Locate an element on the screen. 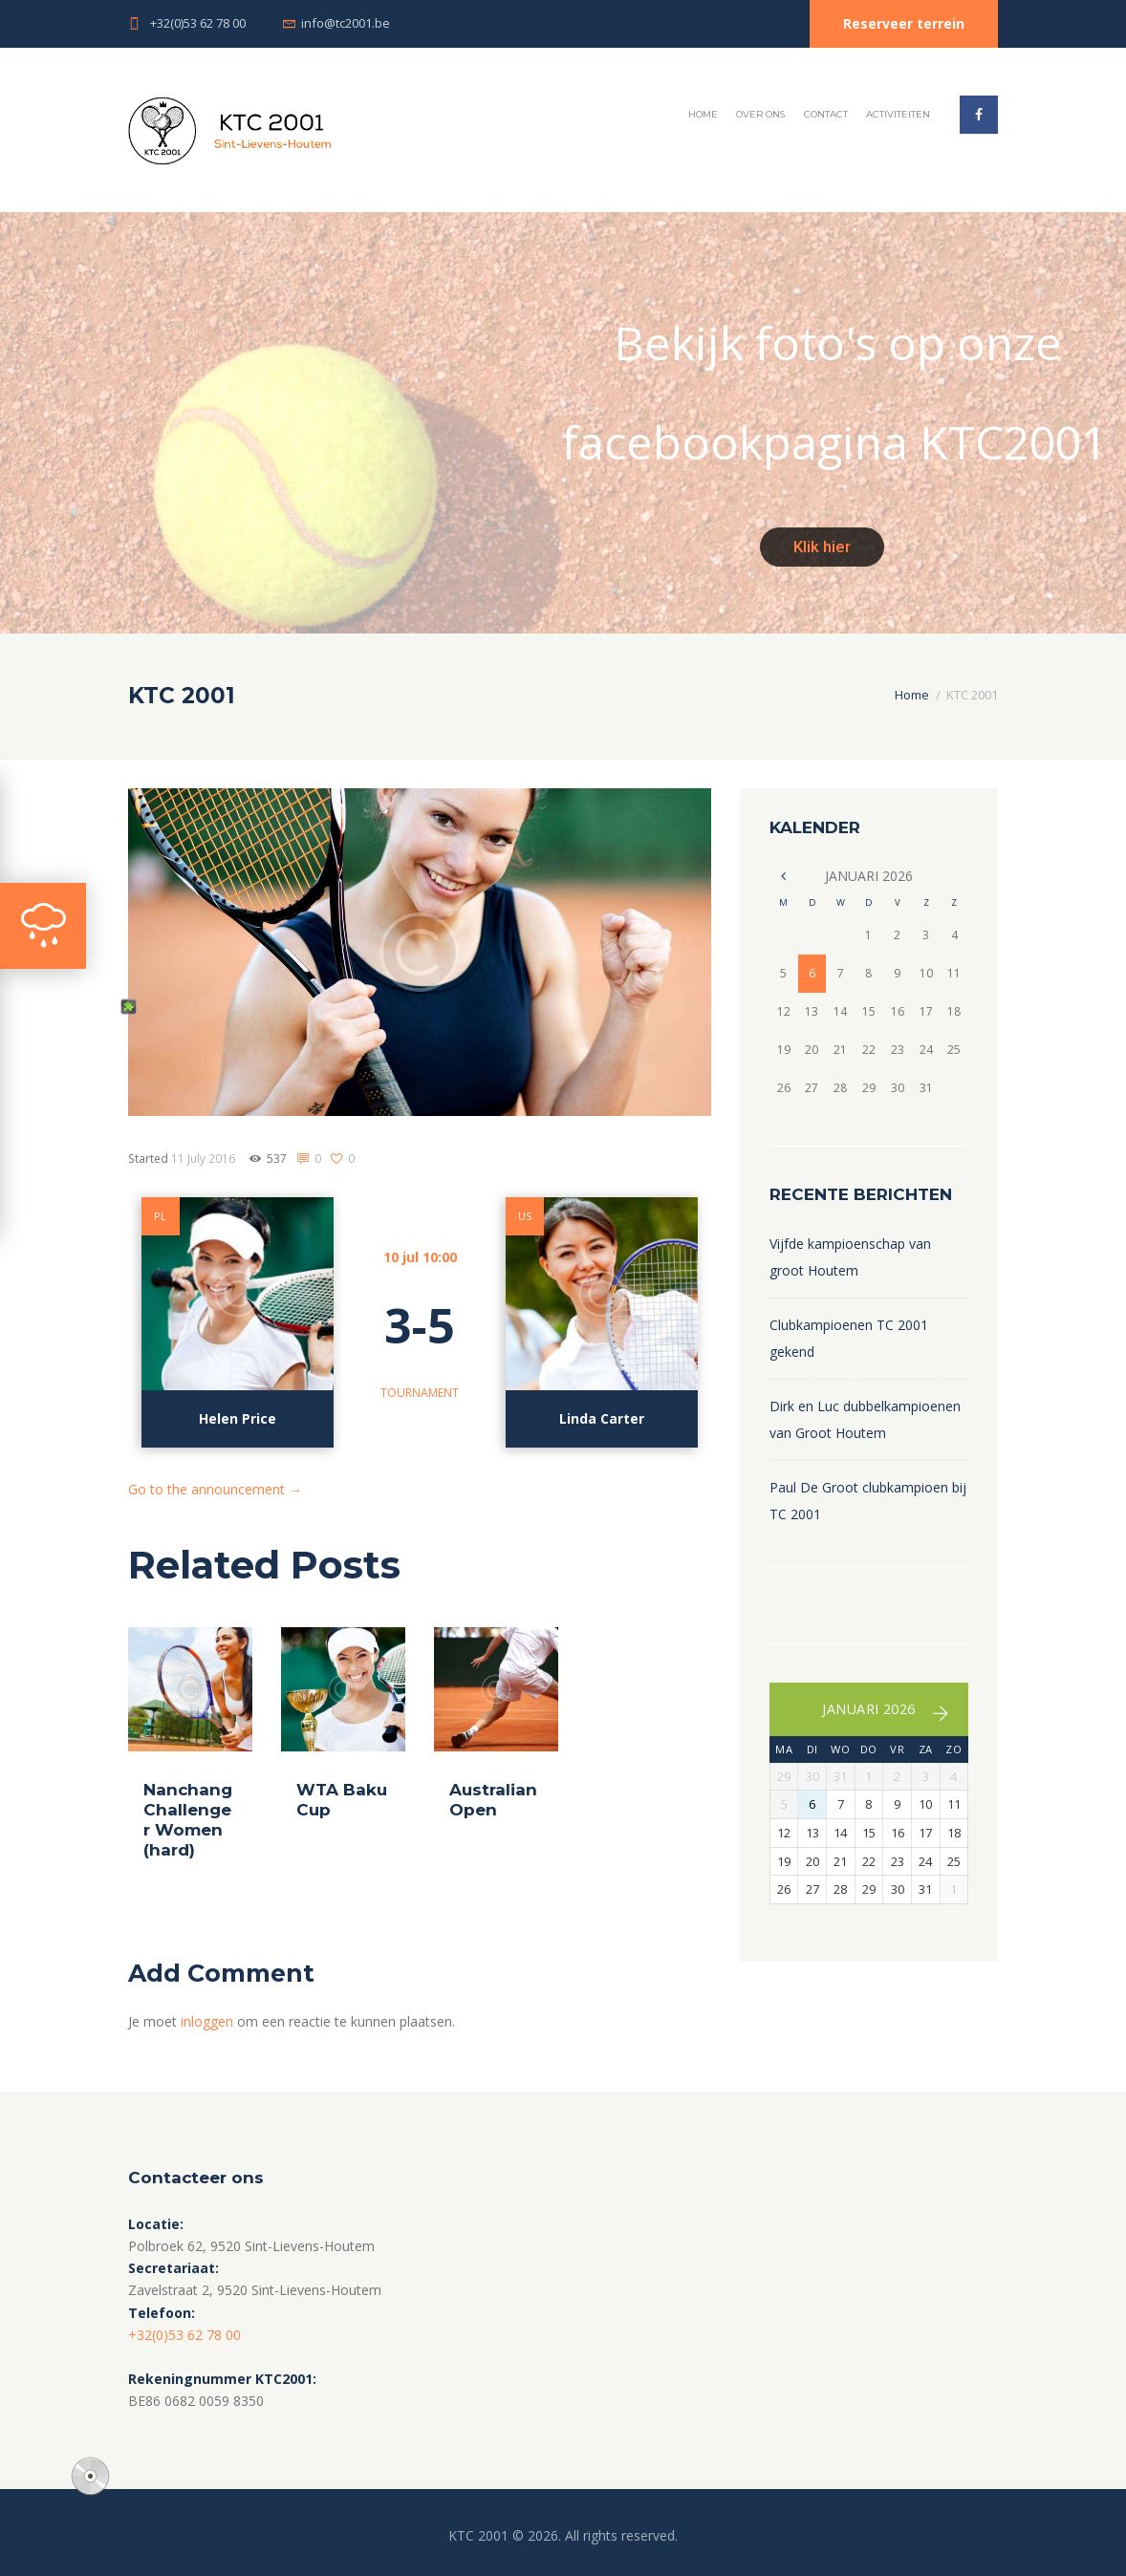 Image resolution: width=1126 pixels, height=2576 pixels. browse or manage system add-ons is located at coordinates (128, 1006).